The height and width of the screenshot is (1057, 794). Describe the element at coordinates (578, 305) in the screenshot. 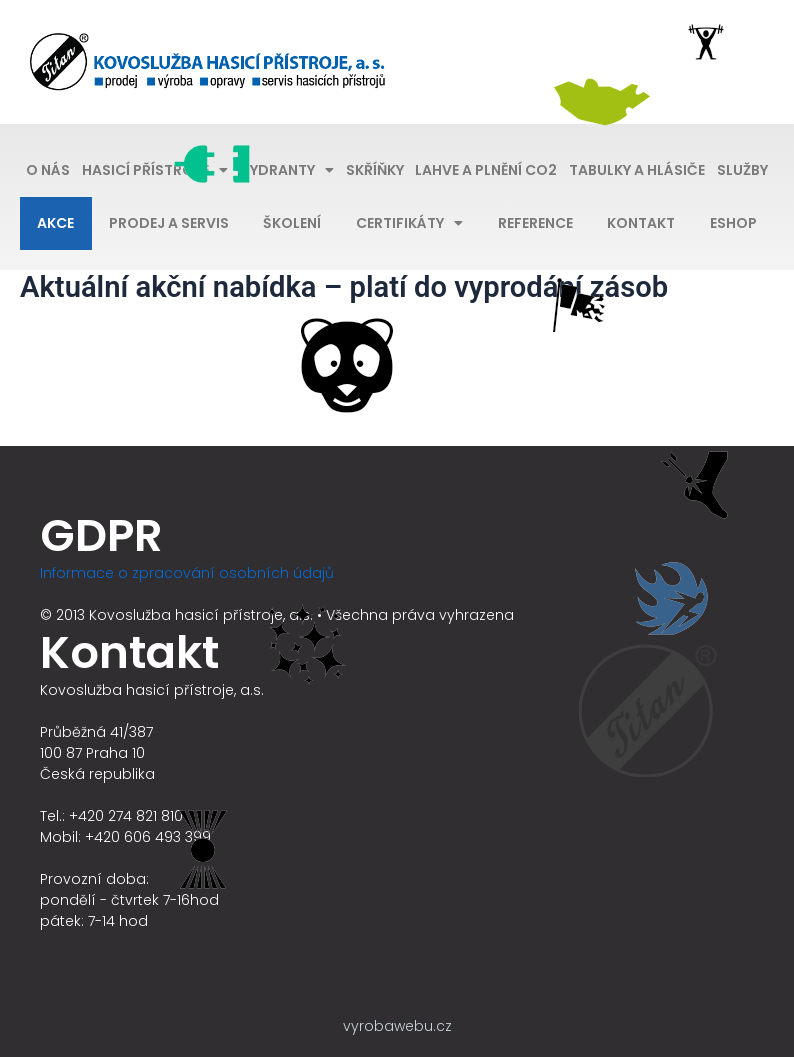

I see `indicates a defeated faction or conquered territory` at that location.